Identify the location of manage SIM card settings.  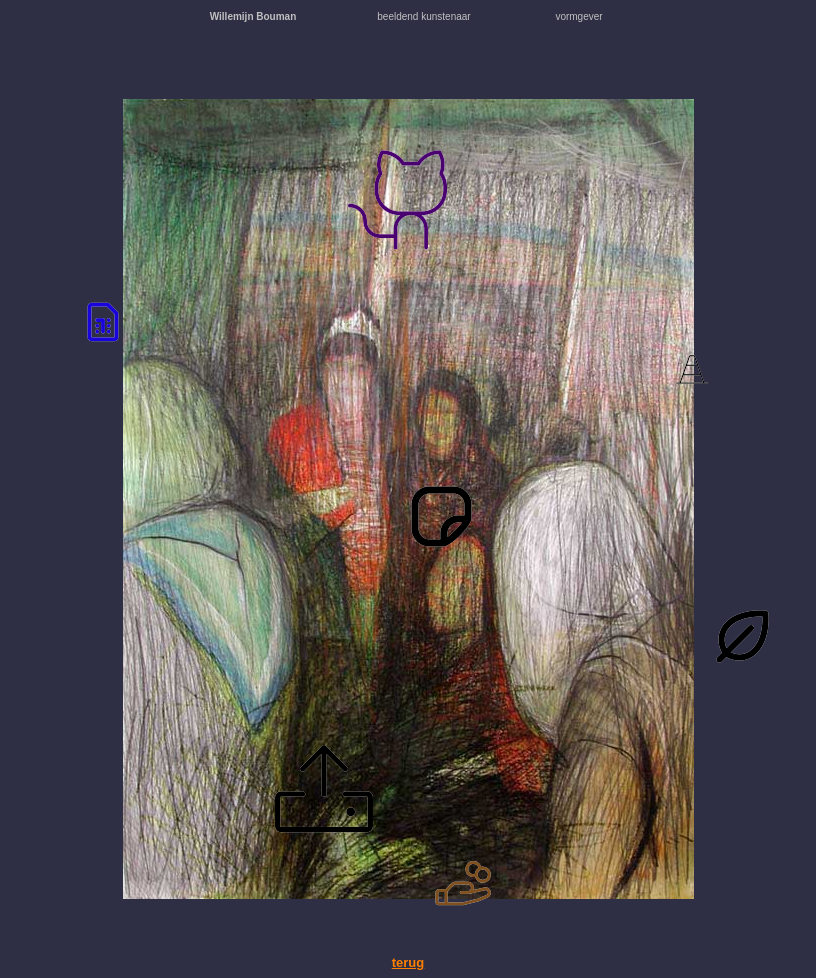
(103, 322).